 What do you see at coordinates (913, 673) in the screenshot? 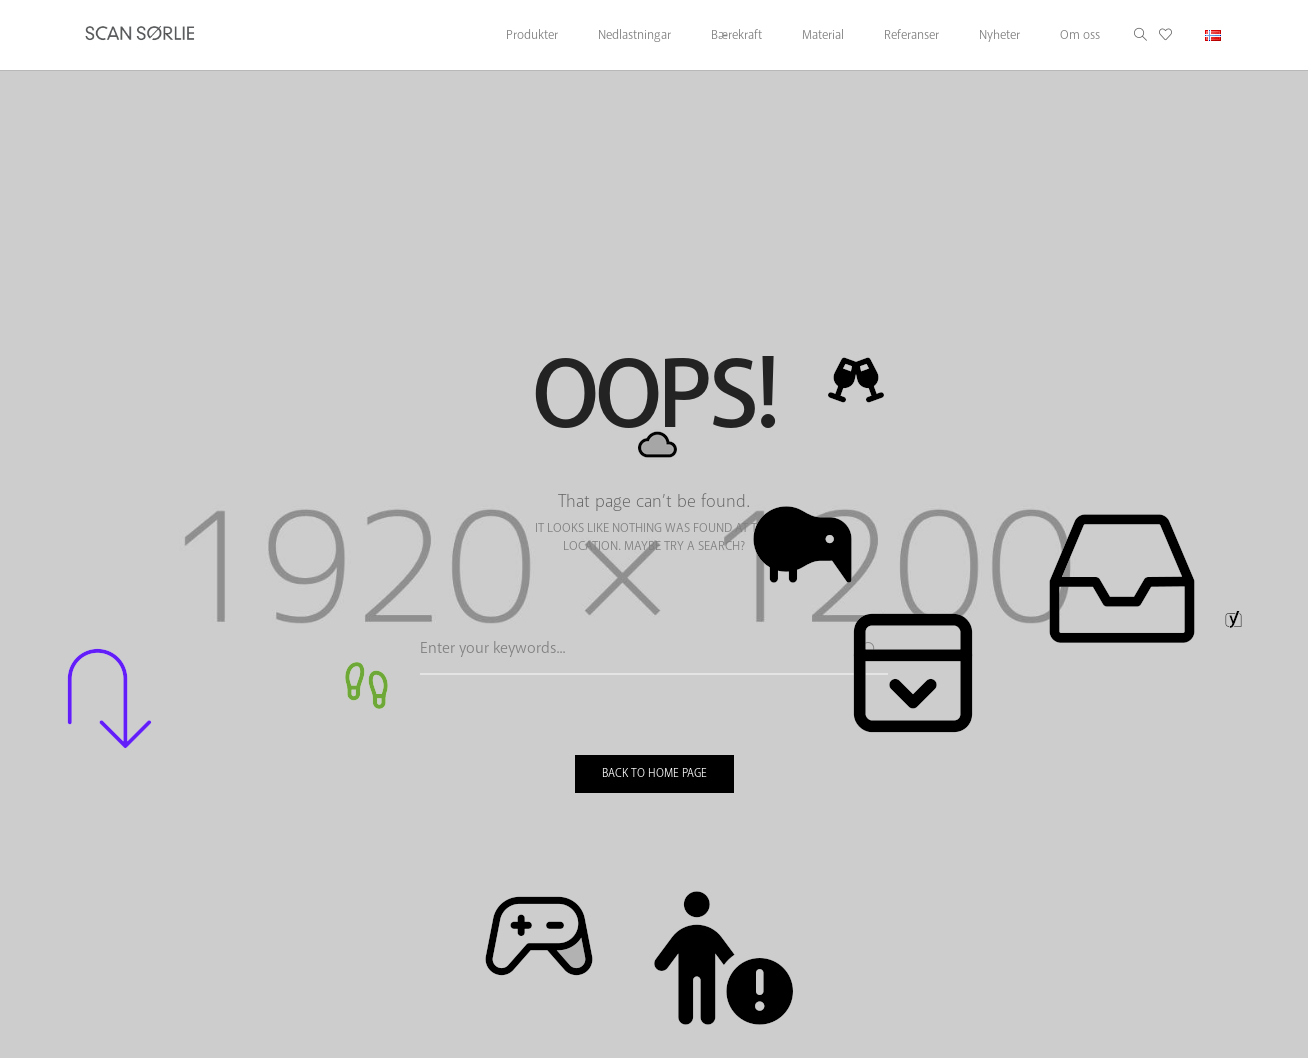
I see `collapse the top panel` at bounding box center [913, 673].